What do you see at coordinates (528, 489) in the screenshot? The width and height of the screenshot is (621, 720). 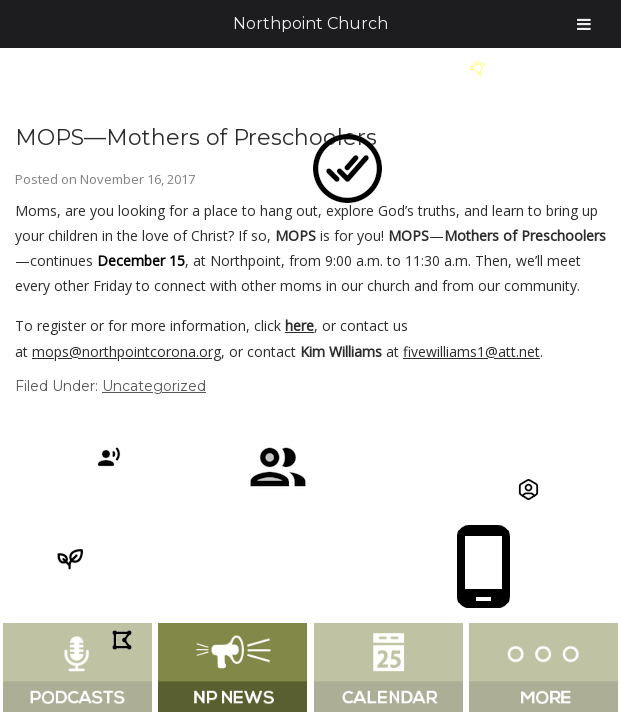 I see `view user profile` at bounding box center [528, 489].